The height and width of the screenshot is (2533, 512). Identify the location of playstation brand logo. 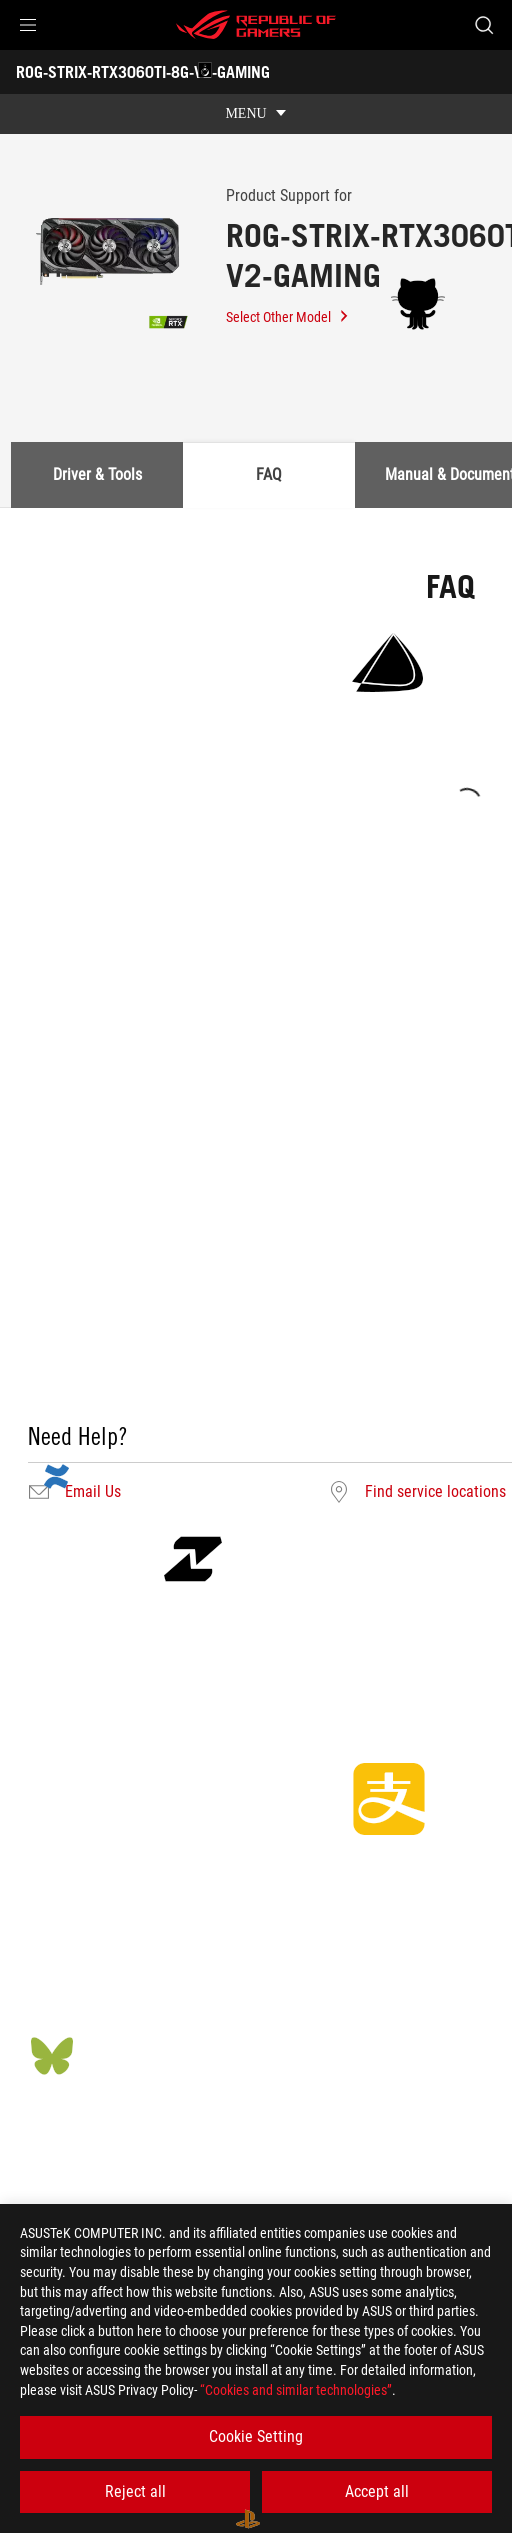
(248, 2519).